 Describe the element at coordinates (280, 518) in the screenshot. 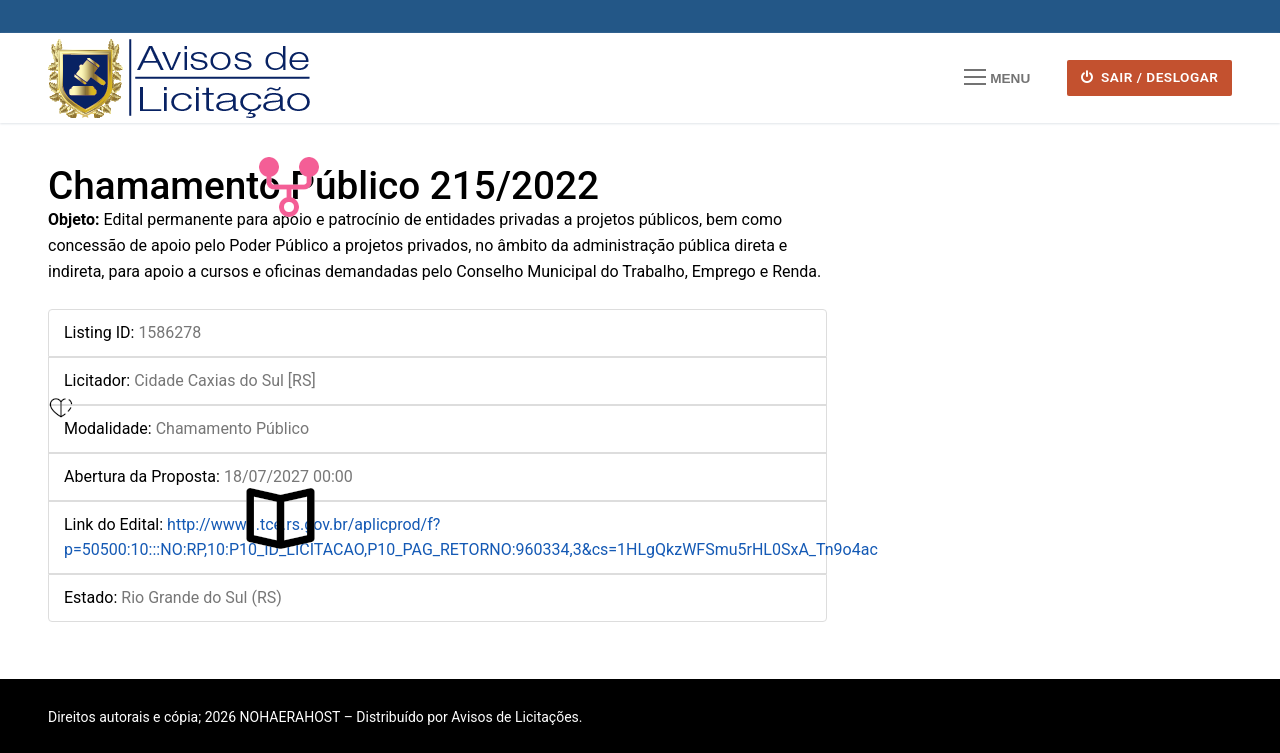

I see `open reading mode or e-book reader` at that location.